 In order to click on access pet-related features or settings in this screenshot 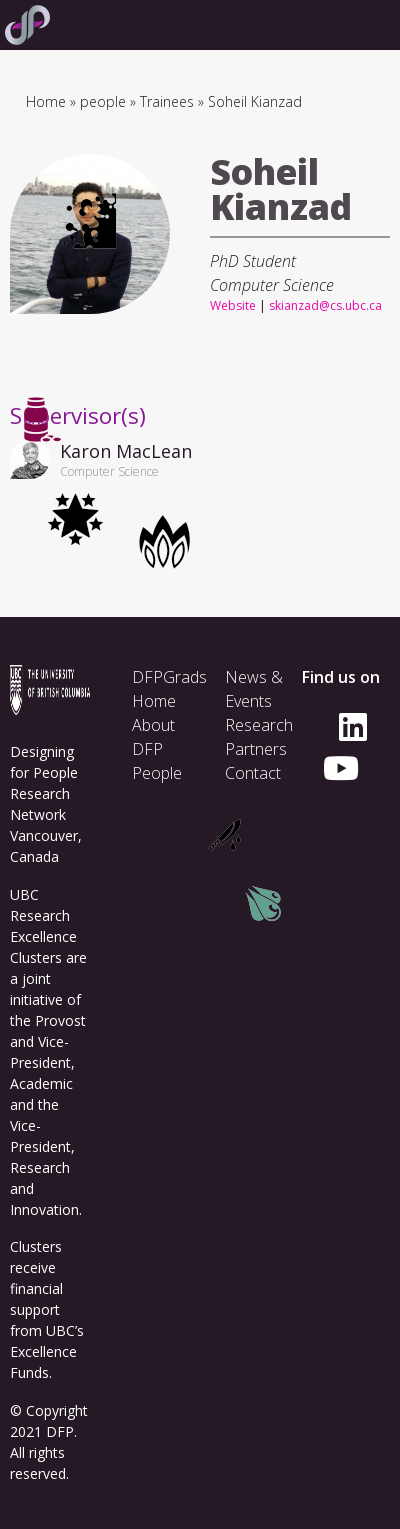, I will do `click(164, 541)`.